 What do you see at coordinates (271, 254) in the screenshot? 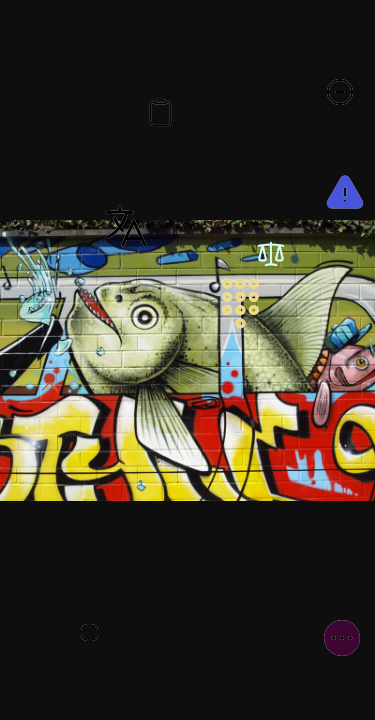
I see `access legal or terms of service information` at bounding box center [271, 254].